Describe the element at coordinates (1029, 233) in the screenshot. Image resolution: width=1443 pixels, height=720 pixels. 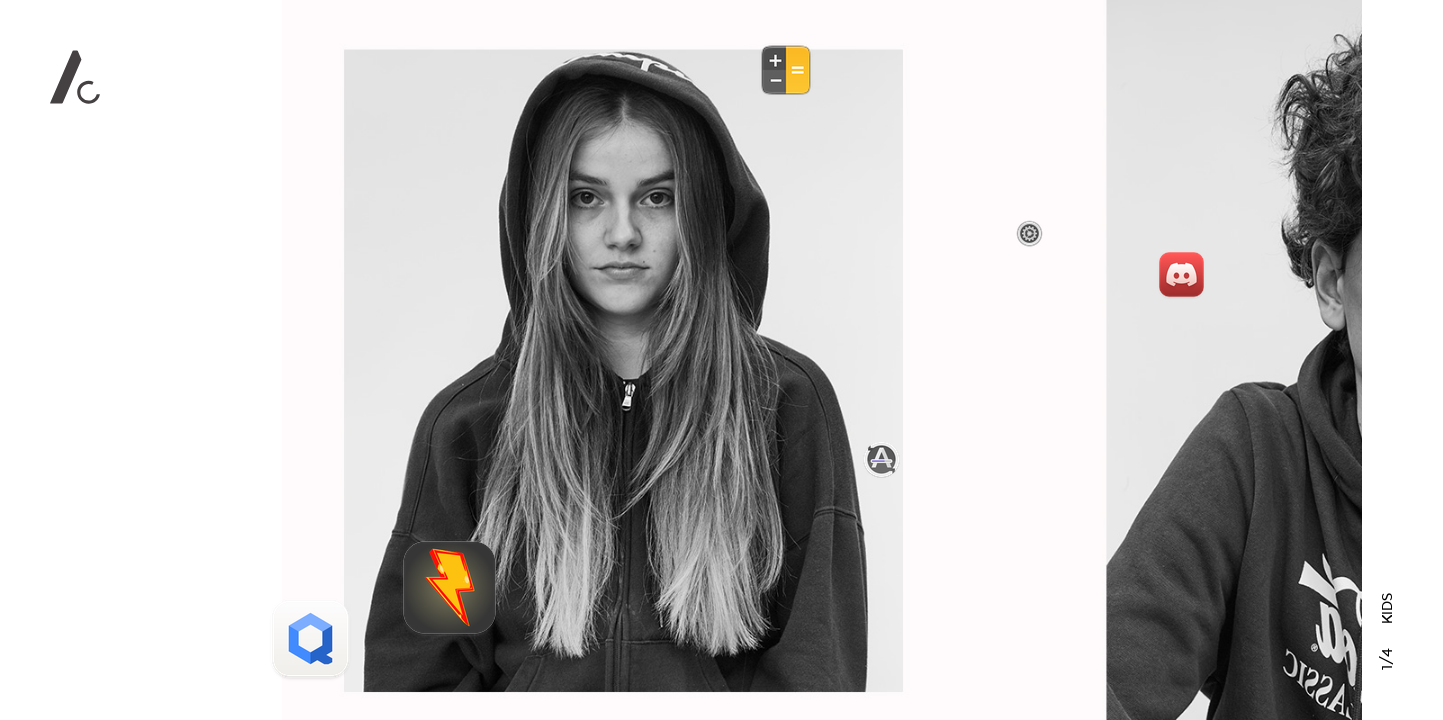
I see `open system preferences` at that location.